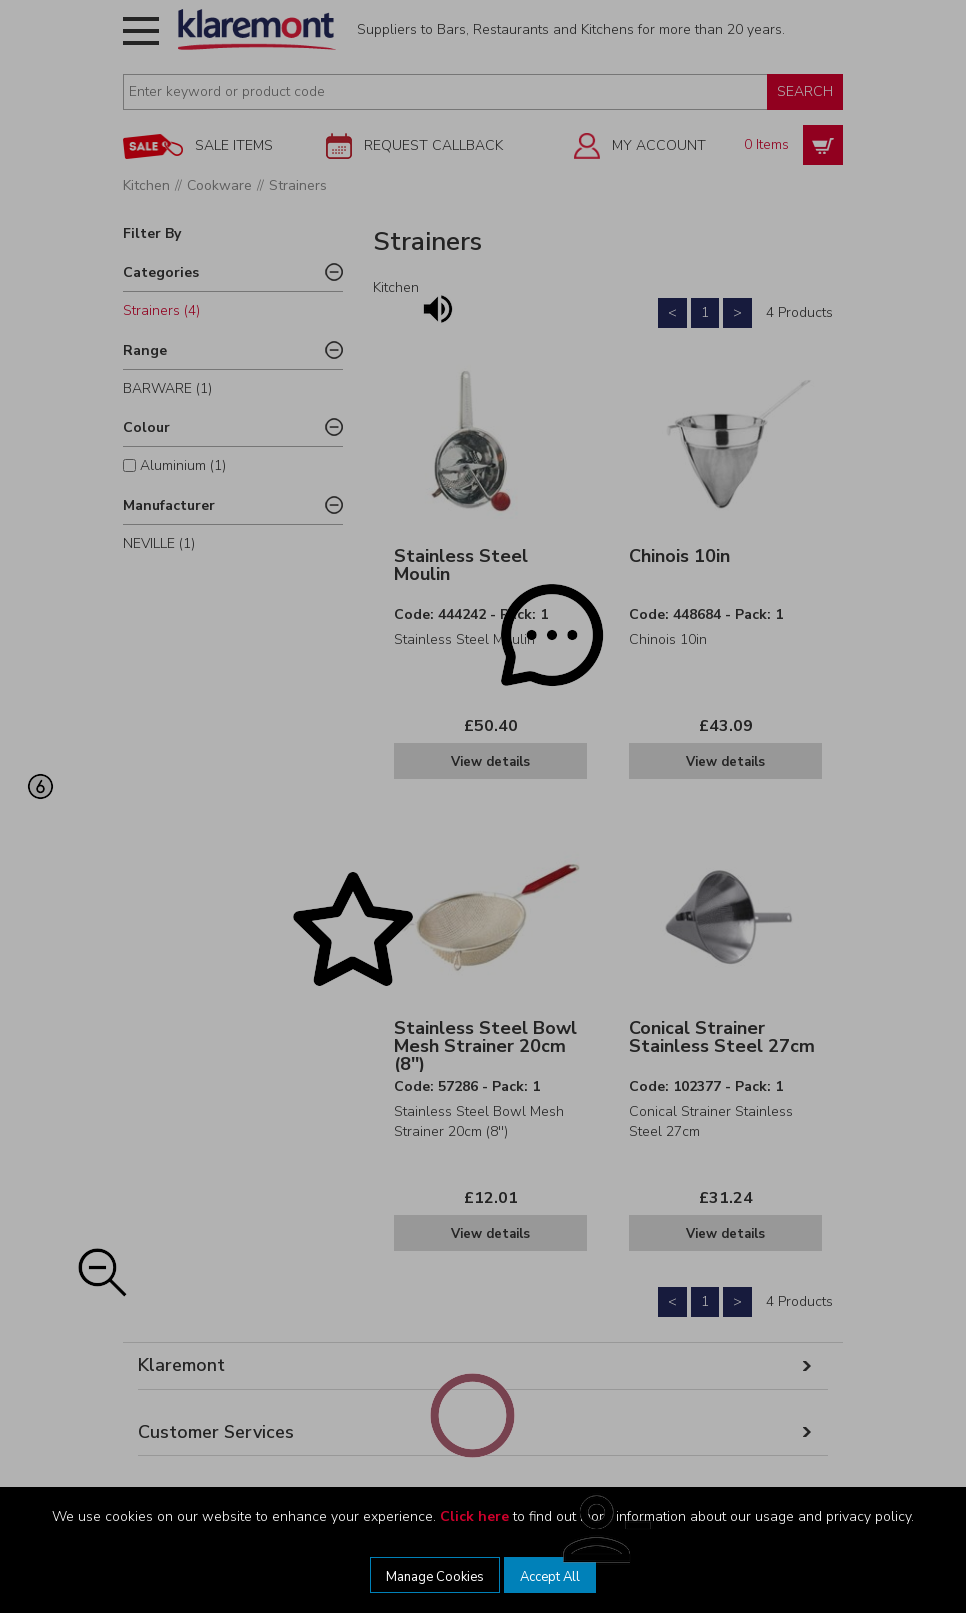  What do you see at coordinates (353, 932) in the screenshot?
I see `add item to favorites` at bounding box center [353, 932].